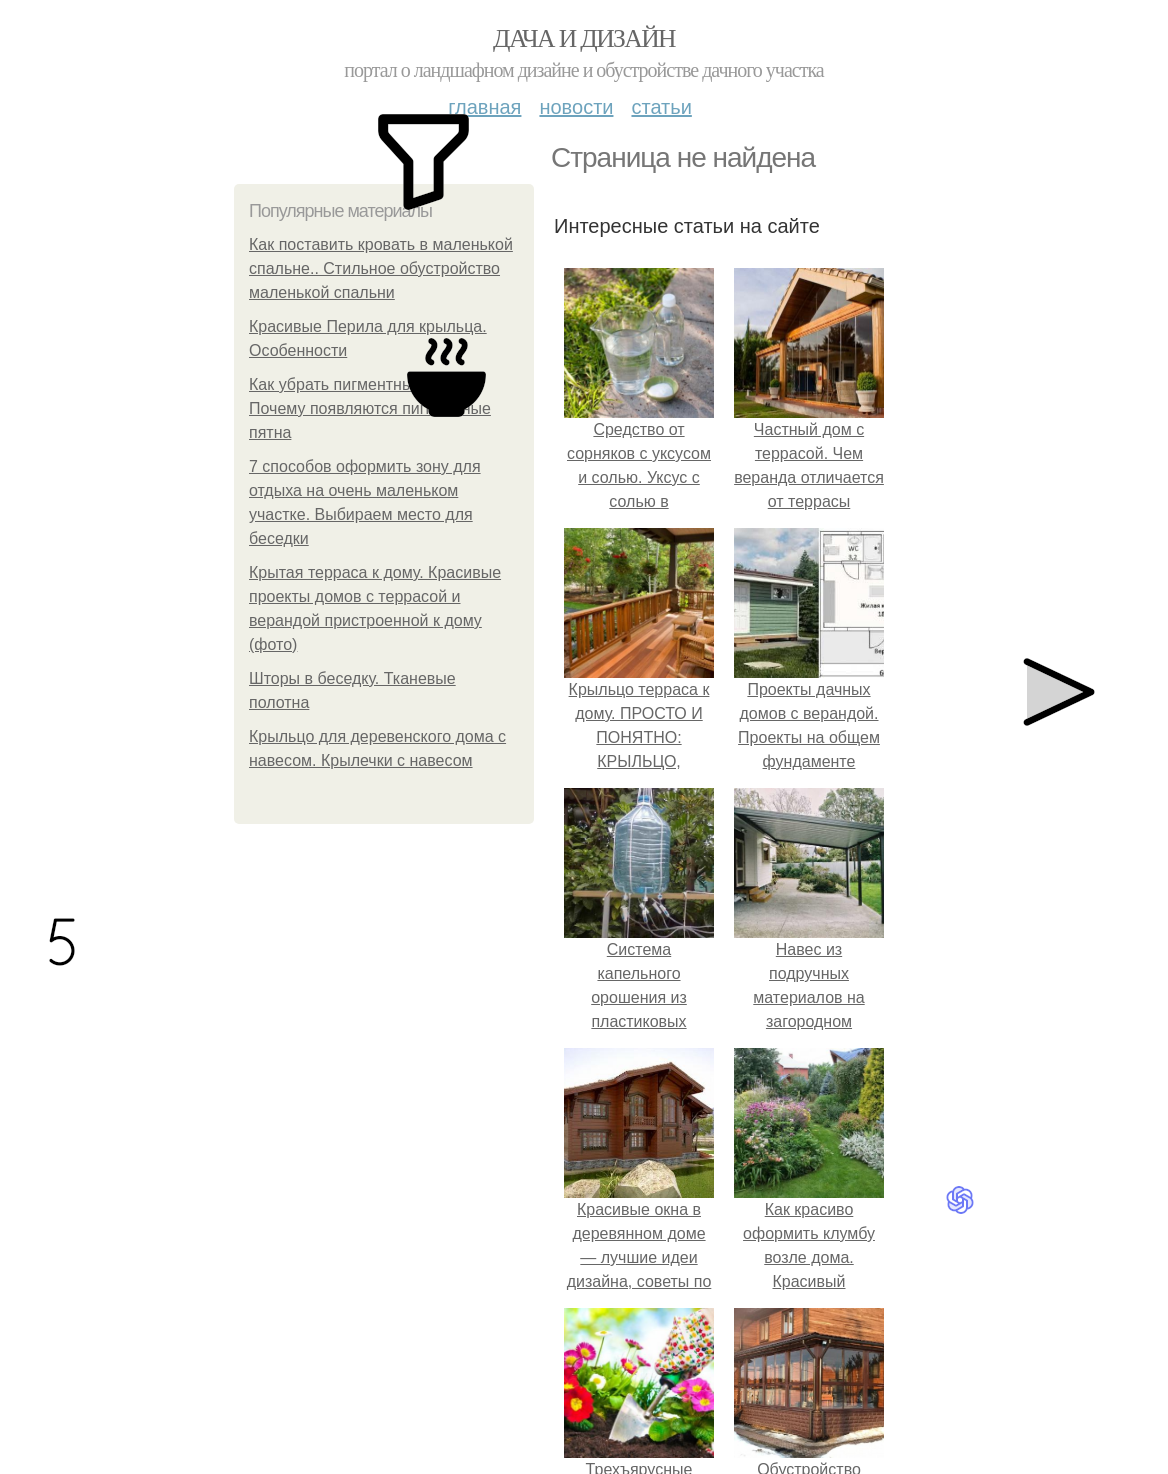 The height and width of the screenshot is (1474, 1168). I want to click on indicates the number five in a list or sequence, so click(62, 942).